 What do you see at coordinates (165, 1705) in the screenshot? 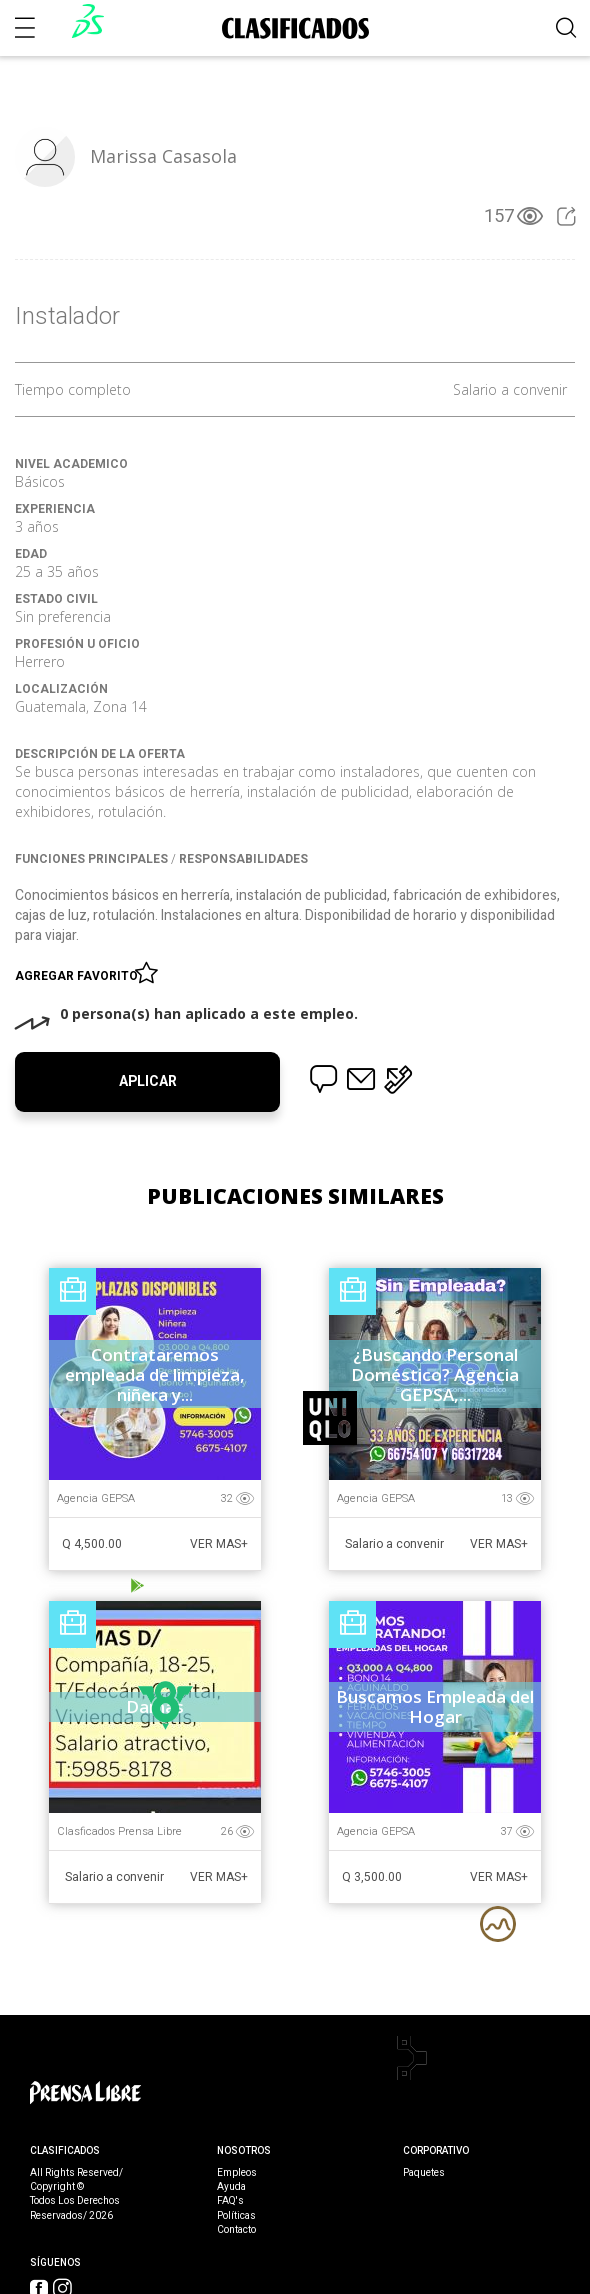
I see `V8 JavaScript engine logo` at bounding box center [165, 1705].